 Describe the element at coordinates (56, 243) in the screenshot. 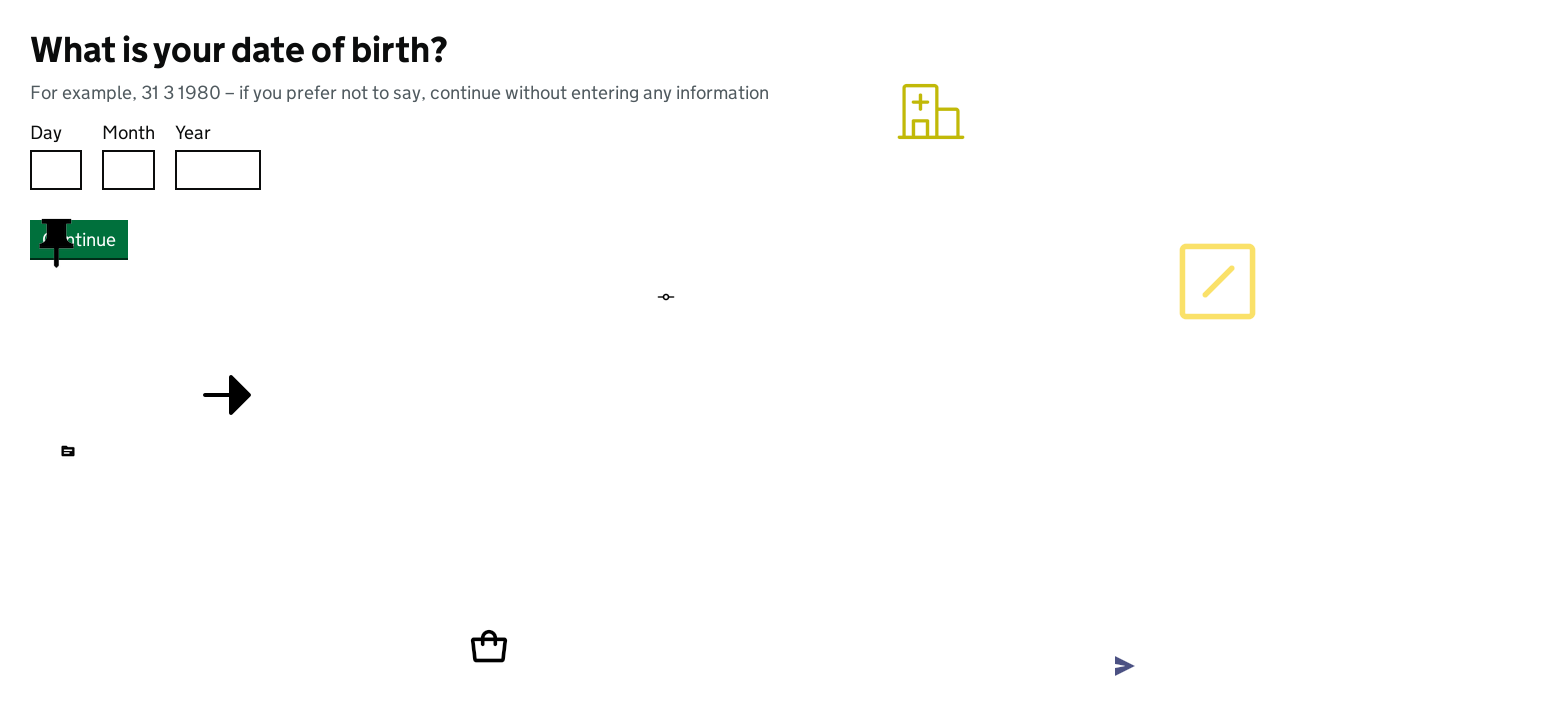

I see `pin item to keep it visible` at that location.